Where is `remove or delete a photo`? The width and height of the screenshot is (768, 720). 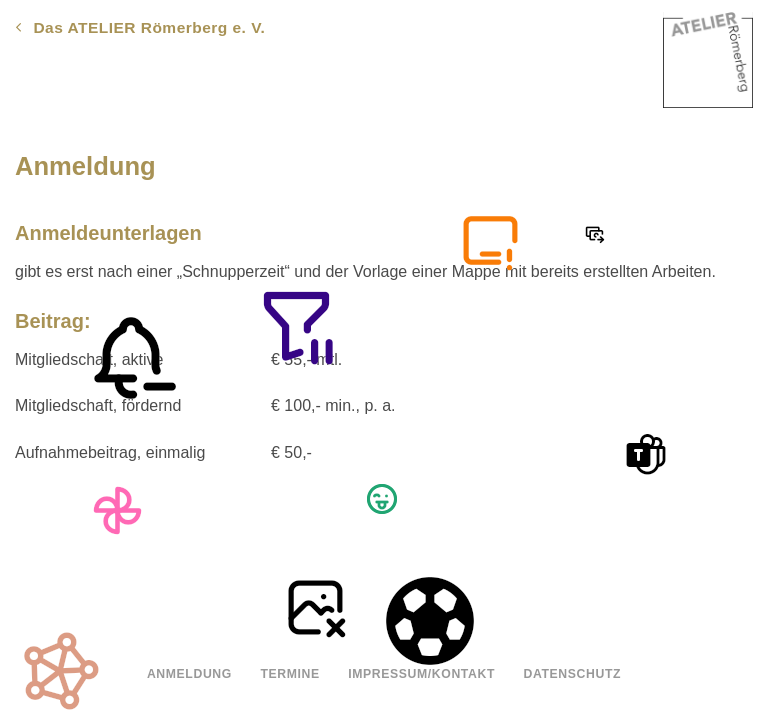 remove or delete a photo is located at coordinates (315, 607).